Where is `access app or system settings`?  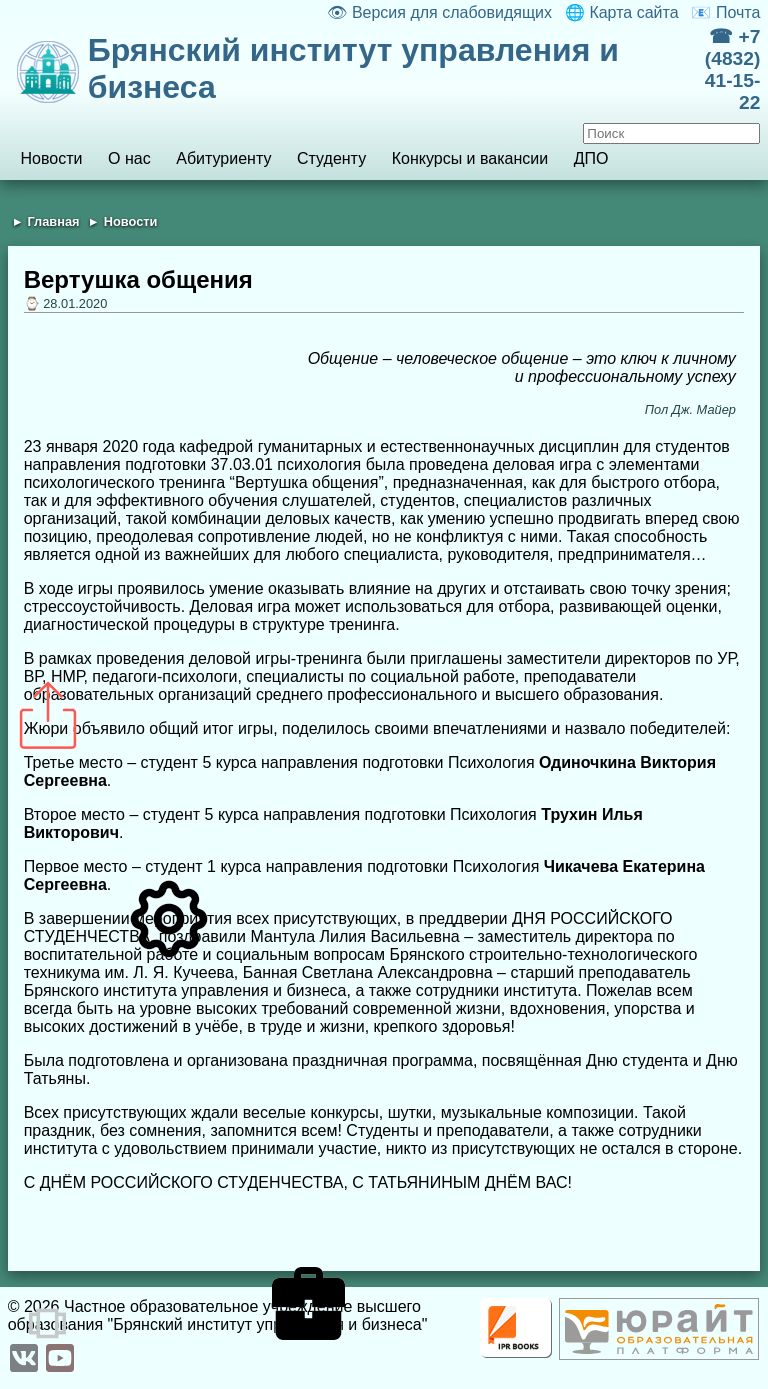 access app or system settings is located at coordinates (169, 919).